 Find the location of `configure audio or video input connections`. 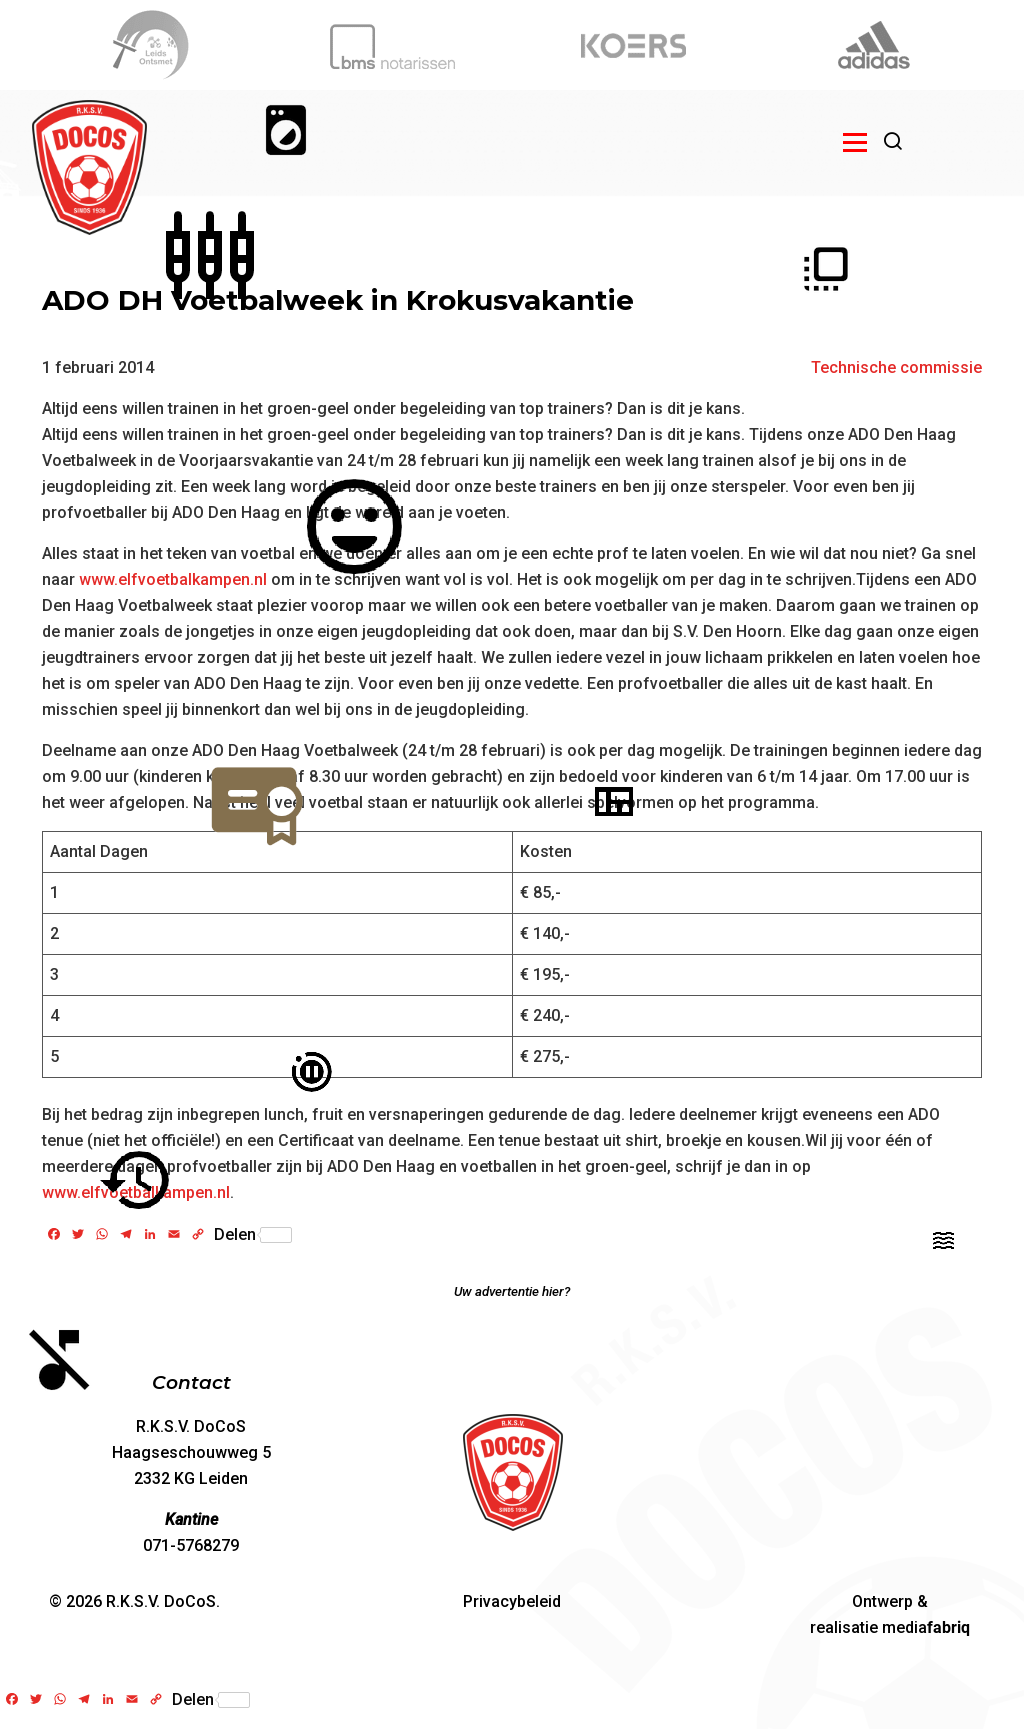

configure audio or video input connections is located at coordinates (210, 255).